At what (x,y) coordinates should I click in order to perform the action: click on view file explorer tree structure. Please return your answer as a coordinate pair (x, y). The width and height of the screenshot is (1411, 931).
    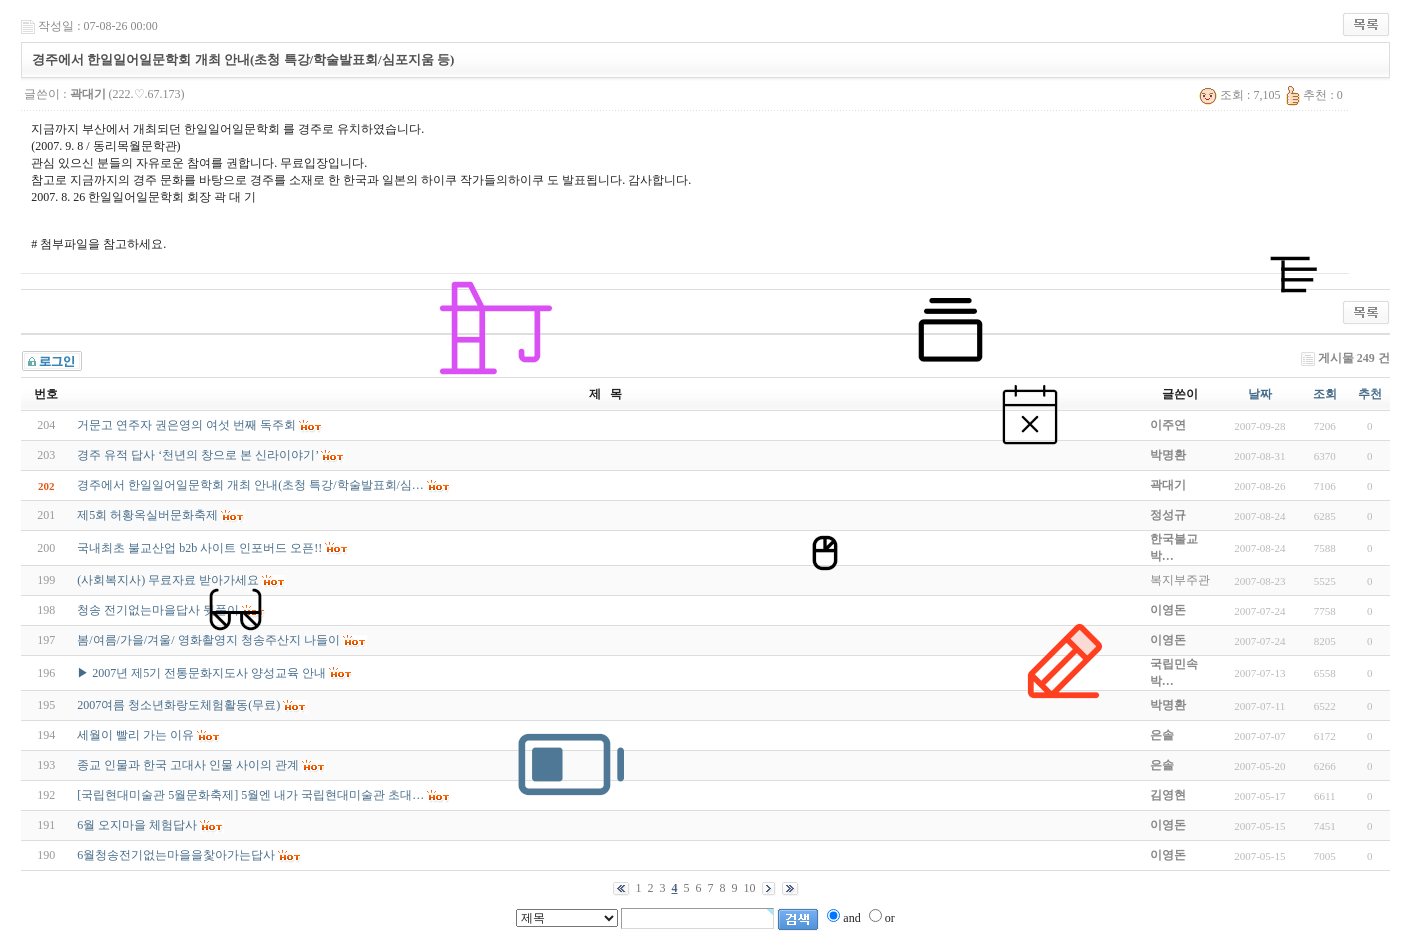
    Looking at the image, I should click on (1295, 274).